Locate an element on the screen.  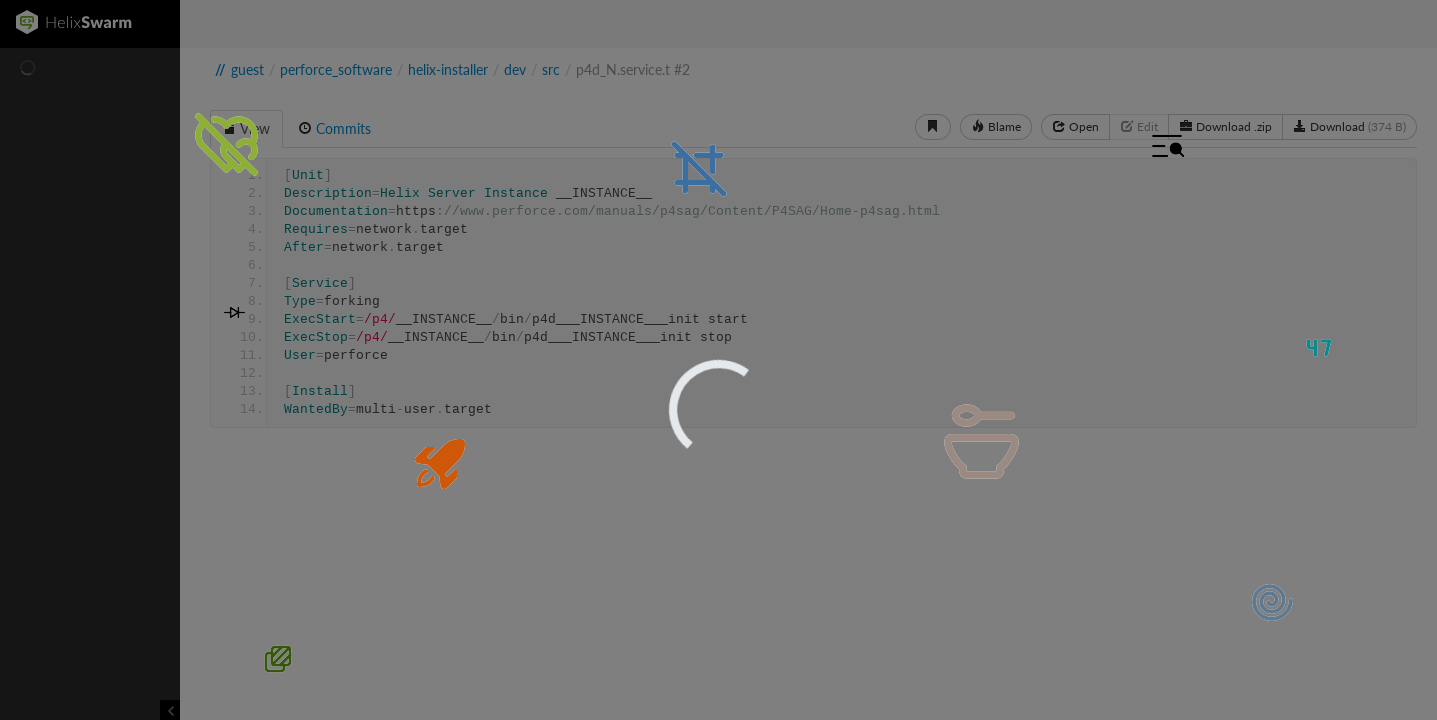
indicates item number 47 in a list or sequence is located at coordinates (1319, 348).